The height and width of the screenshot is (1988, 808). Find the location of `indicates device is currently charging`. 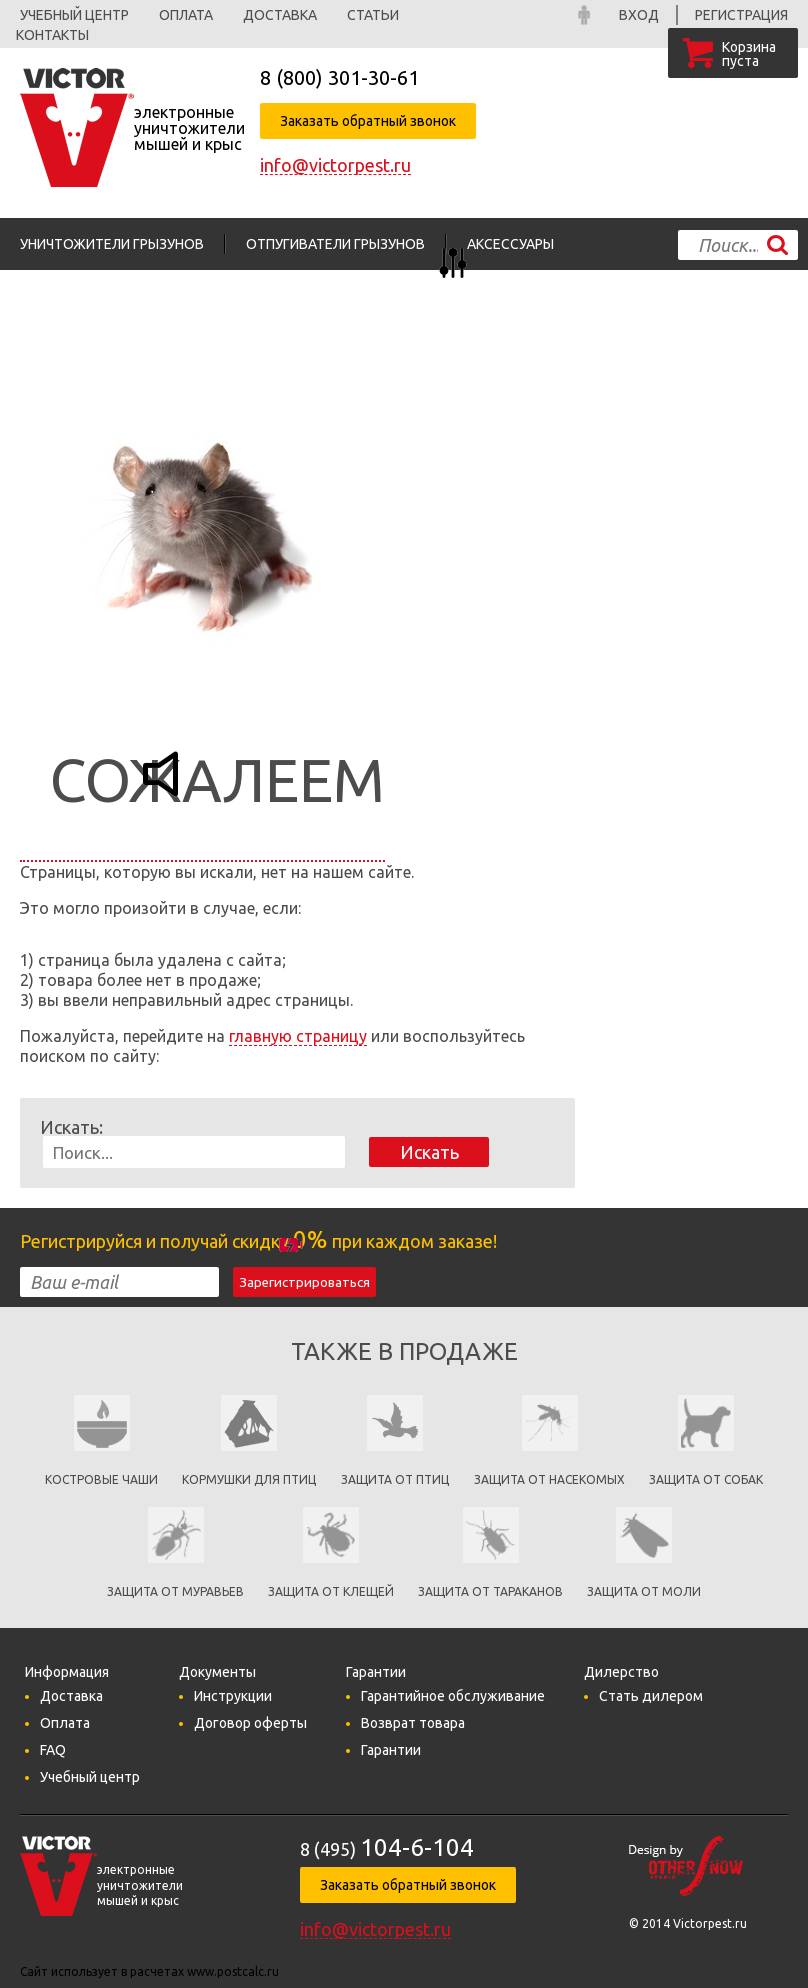

indicates device is currently charging is located at coordinates (291, 1245).